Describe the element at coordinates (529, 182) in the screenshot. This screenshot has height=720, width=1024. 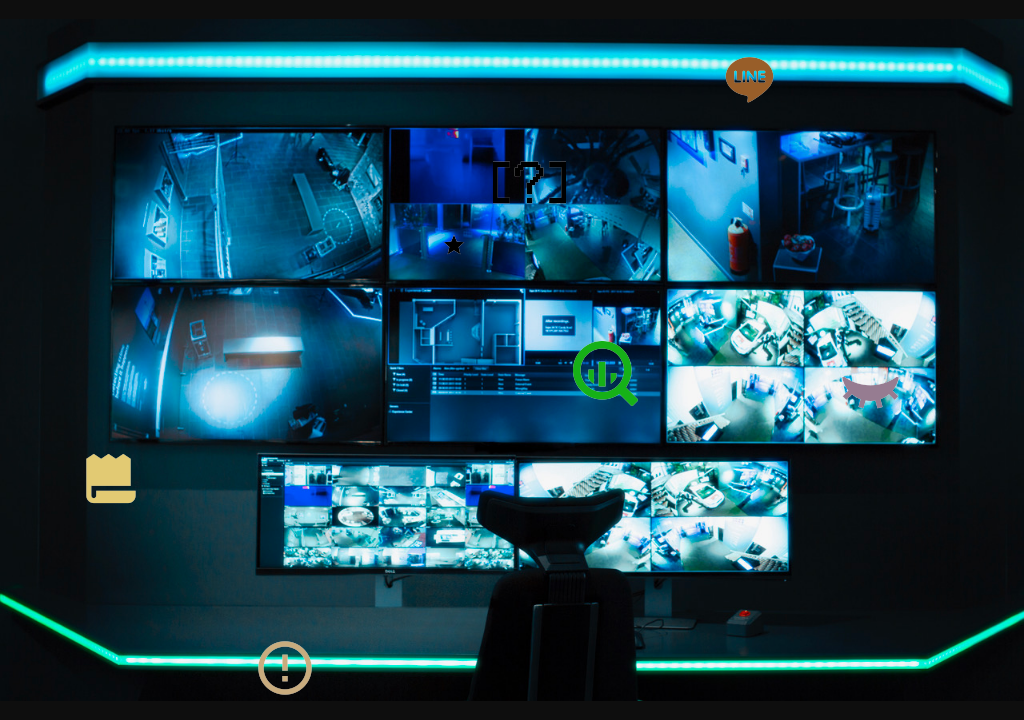
I see `visit the Philadelphia Inquirer website` at that location.